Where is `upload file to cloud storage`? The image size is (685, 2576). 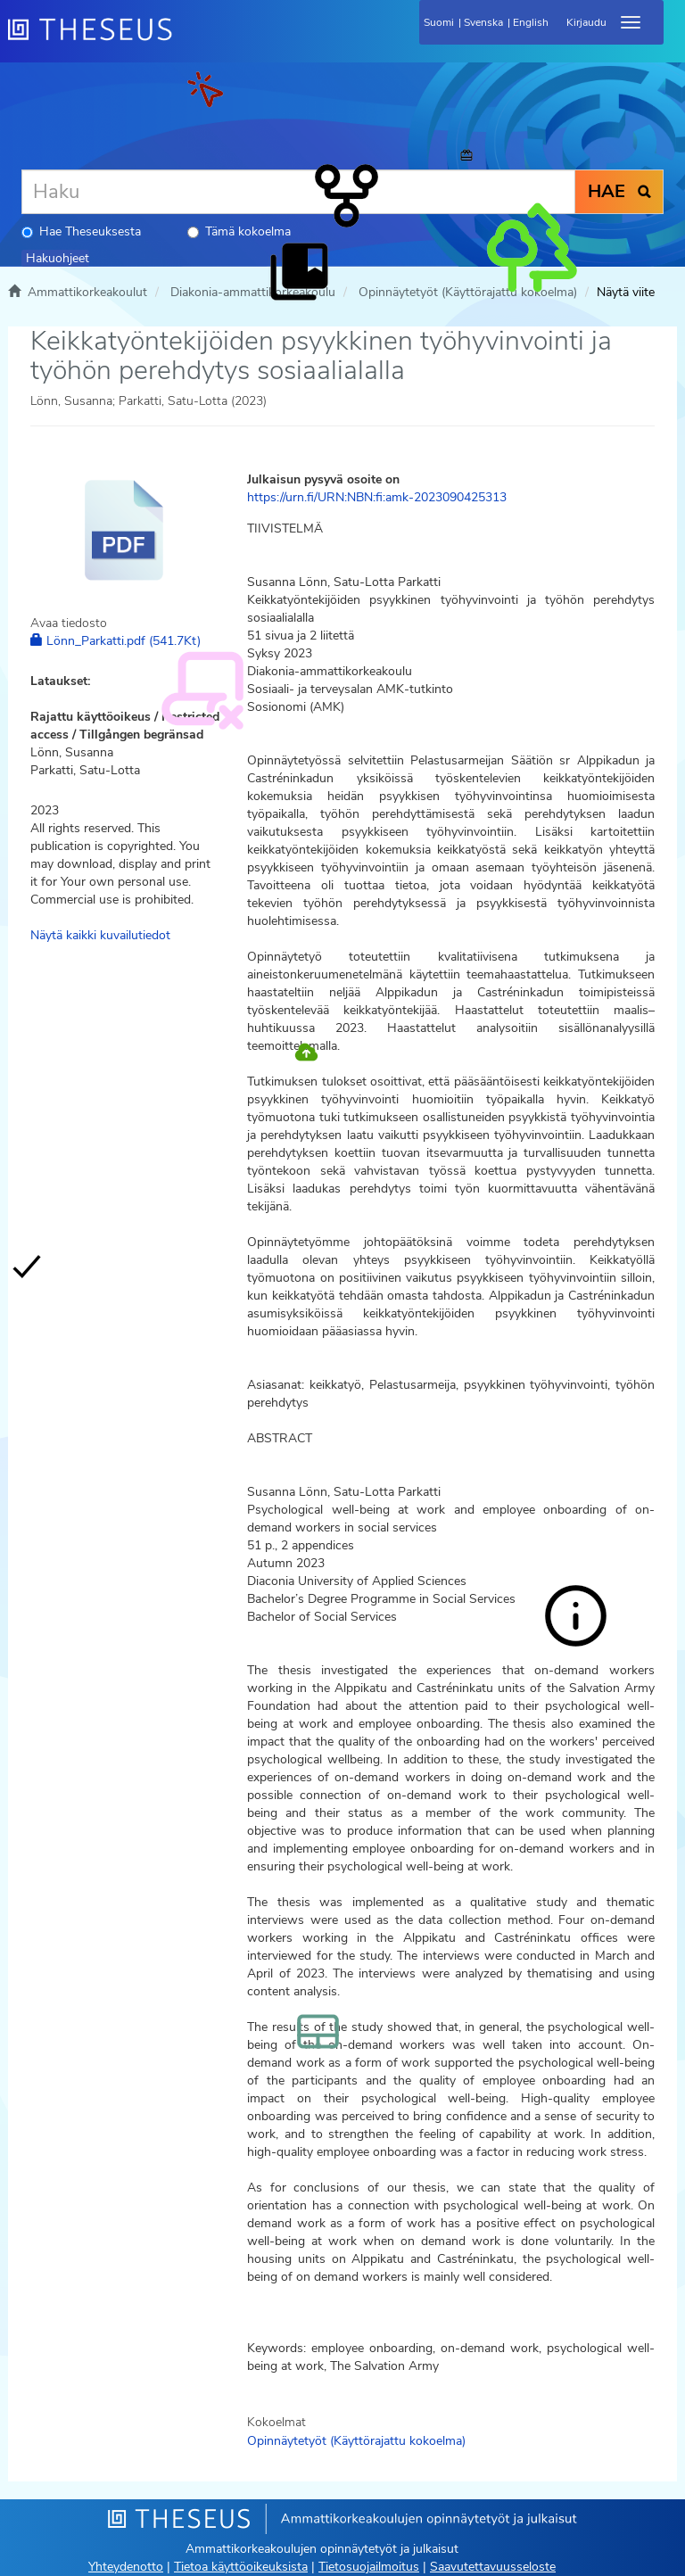 upload file to cloud storage is located at coordinates (306, 1052).